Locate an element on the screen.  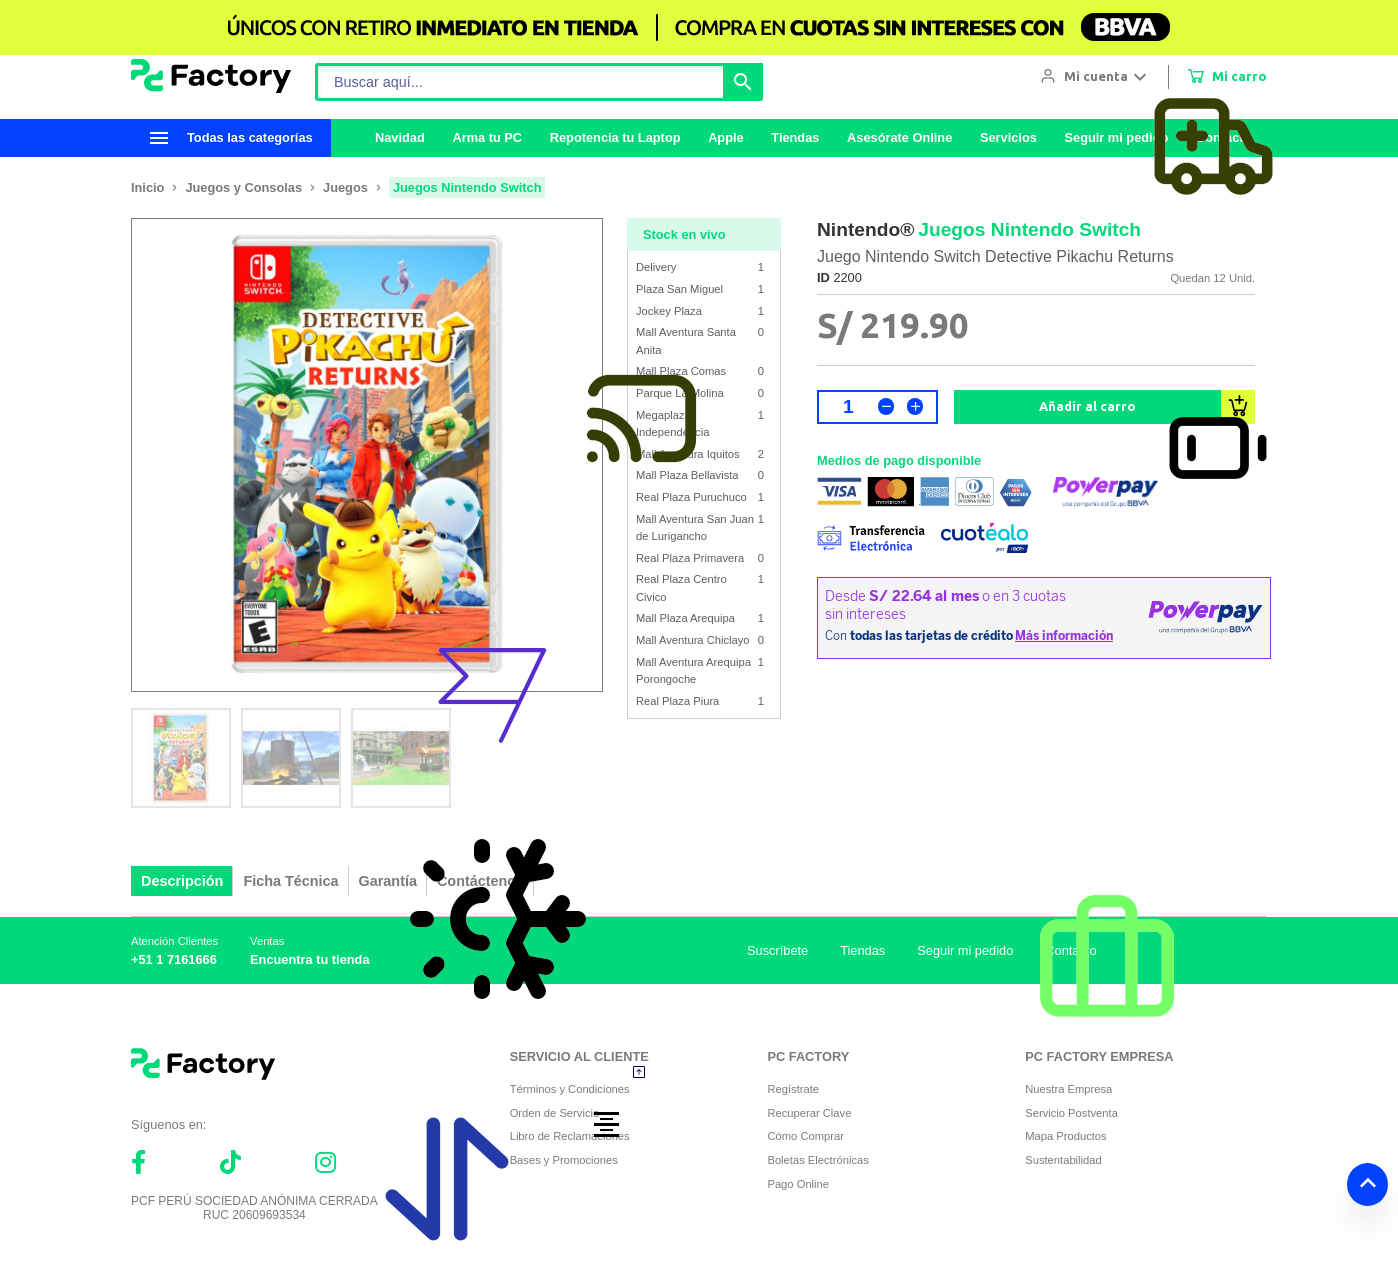
access emergency medical services is located at coordinates (1213, 146).